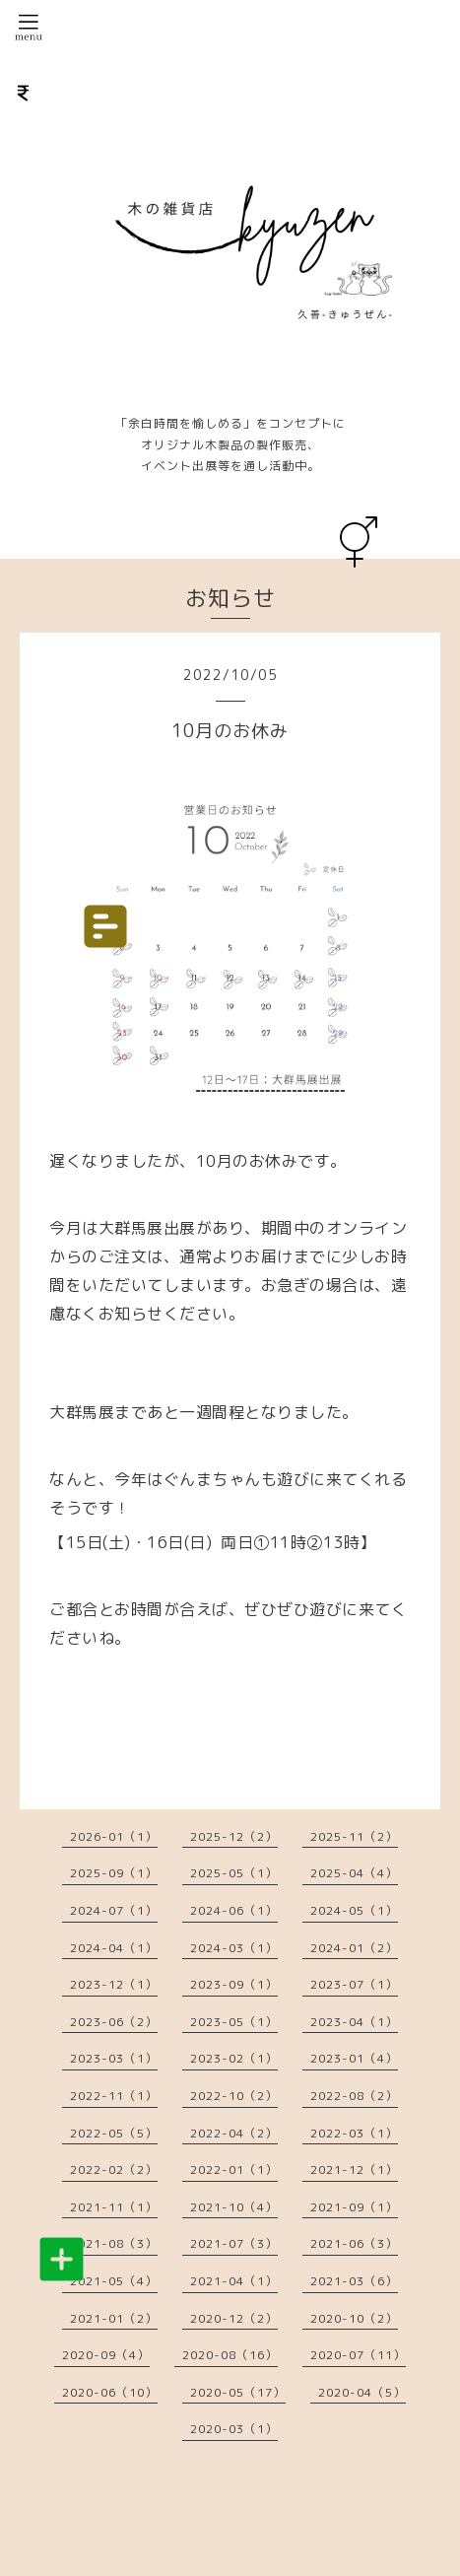  Describe the element at coordinates (105, 926) in the screenshot. I see `view poll or survey results` at that location.